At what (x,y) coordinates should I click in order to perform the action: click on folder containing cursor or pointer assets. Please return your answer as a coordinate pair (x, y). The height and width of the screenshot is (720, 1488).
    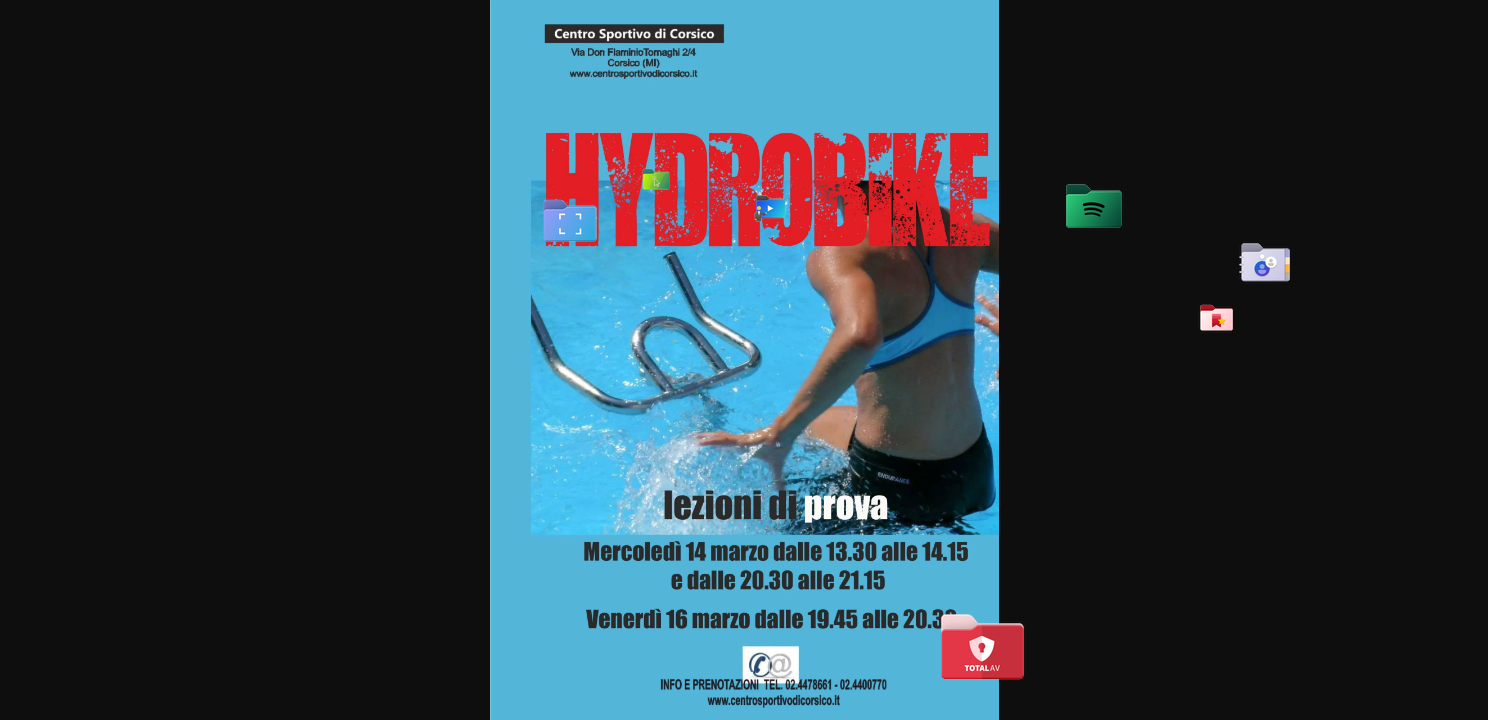
    Looking at the image, I should click on (656, 180).